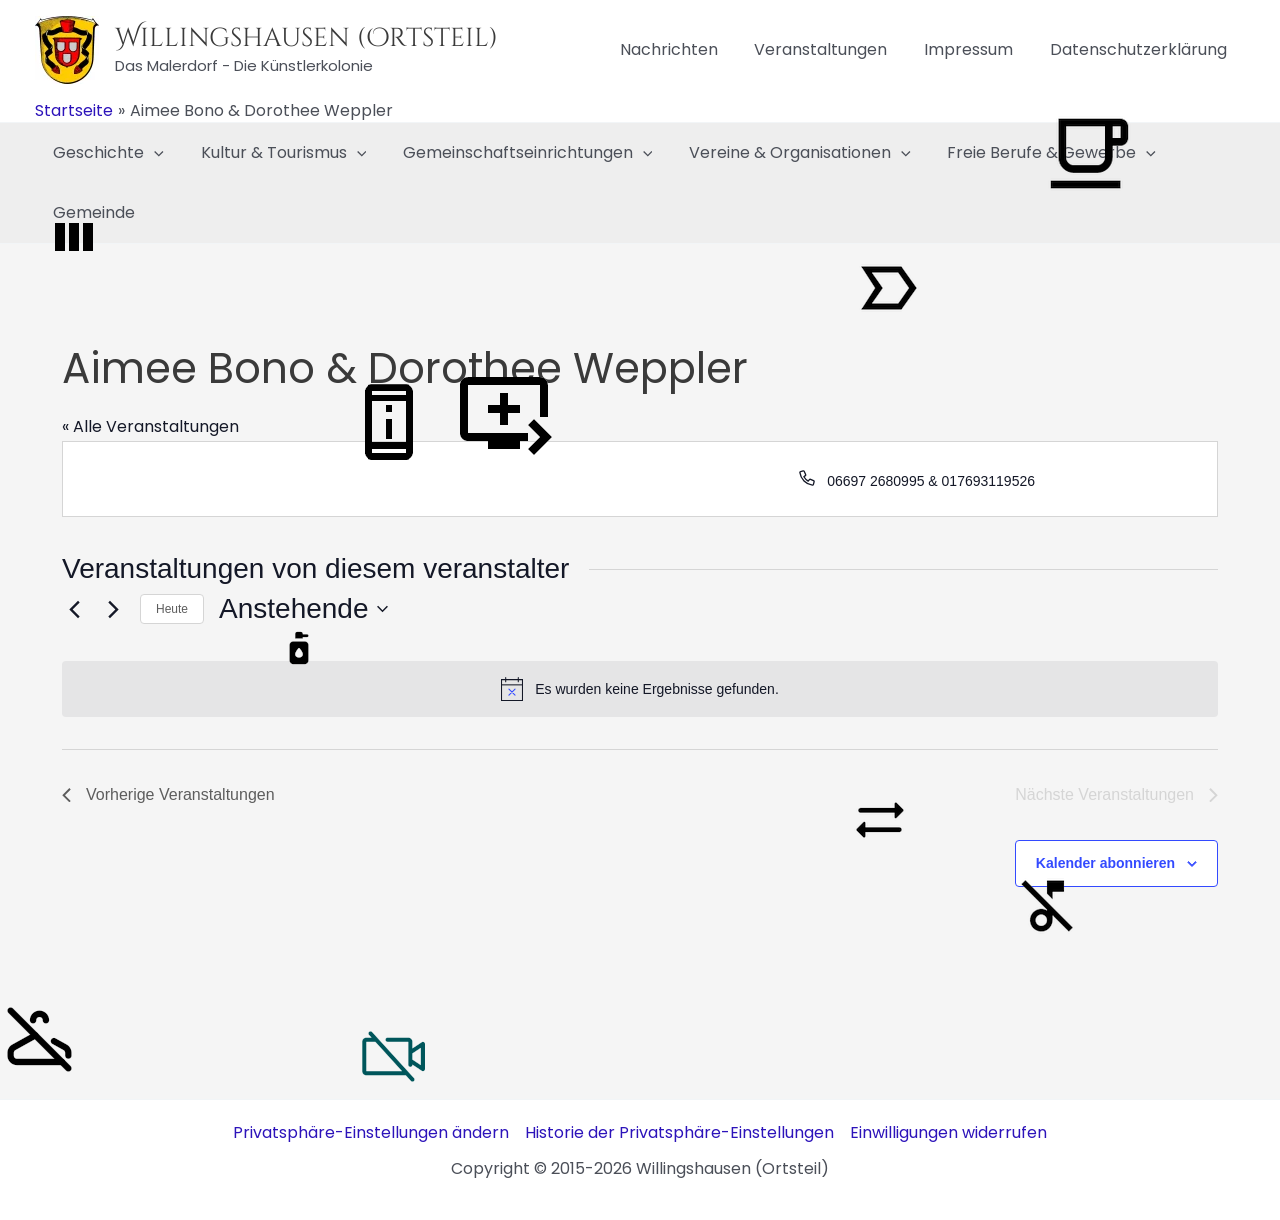  Describe the element at coordinates (880, 820) in the screenshot. I see `sync data between devices or accounts` at that location.